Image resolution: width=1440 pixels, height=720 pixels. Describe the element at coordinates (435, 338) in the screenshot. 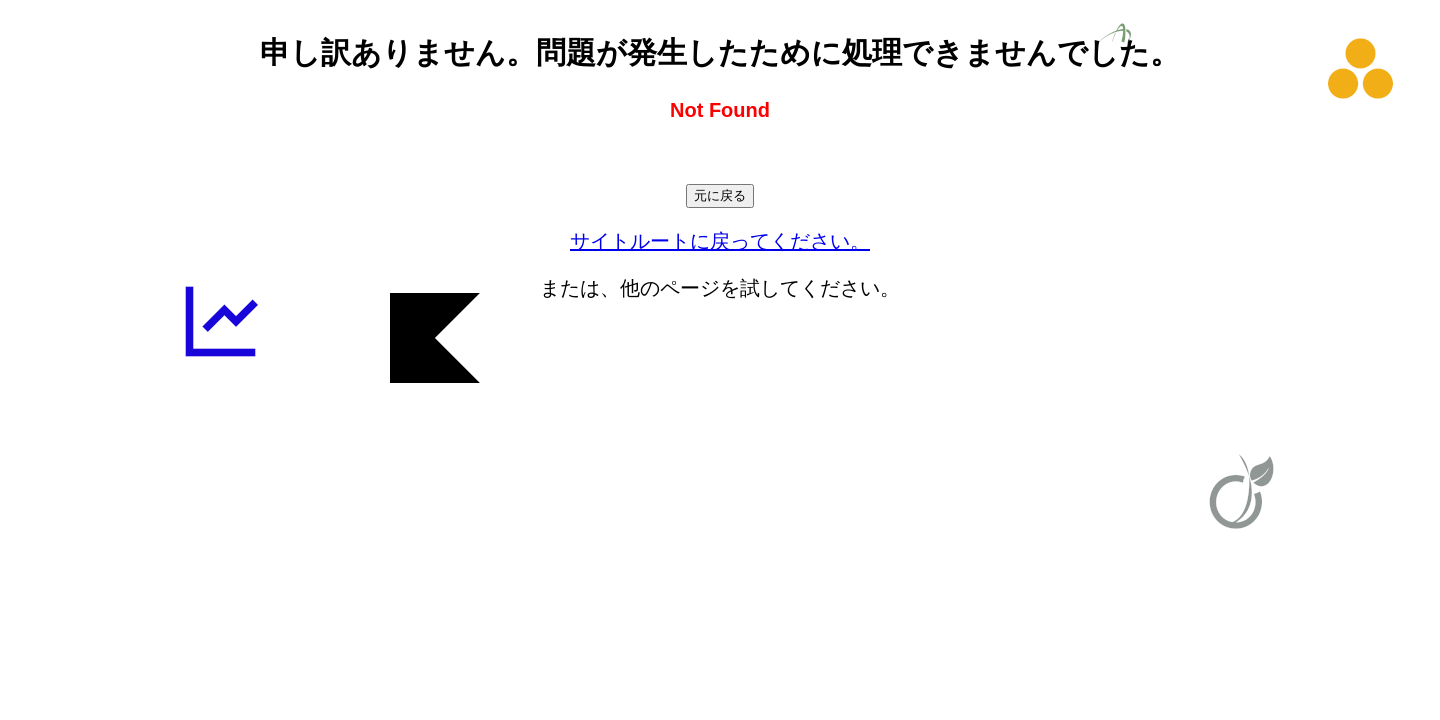

I see `kotlin programming language logo` at that location.